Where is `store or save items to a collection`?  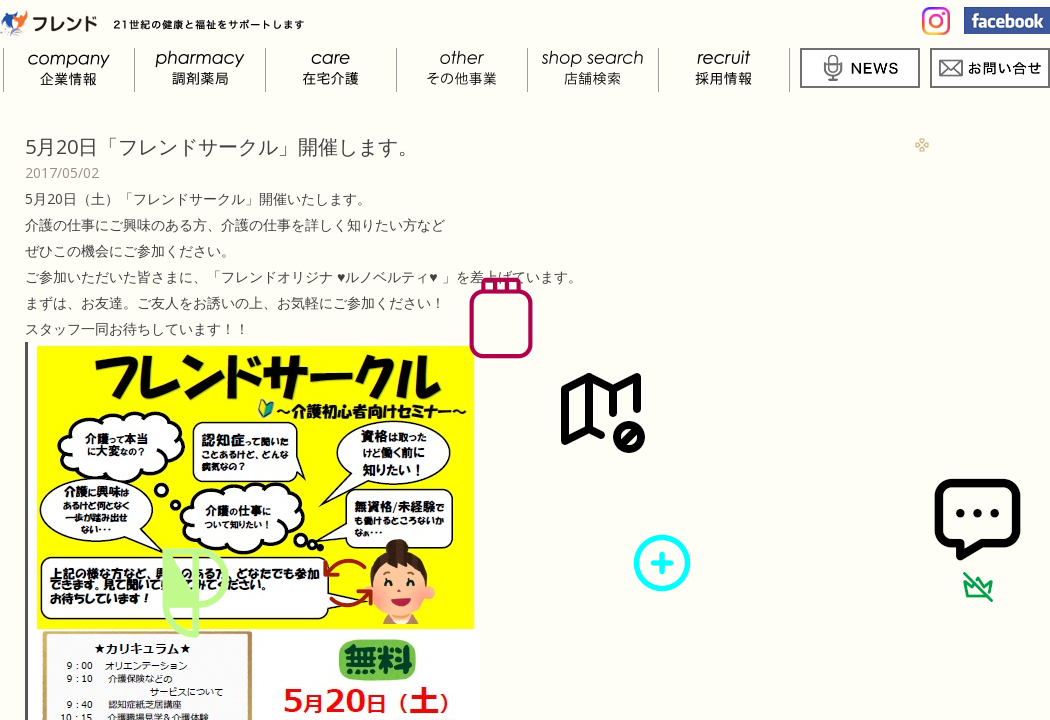
store or save items to a collection is located at coordinates (501, 318).